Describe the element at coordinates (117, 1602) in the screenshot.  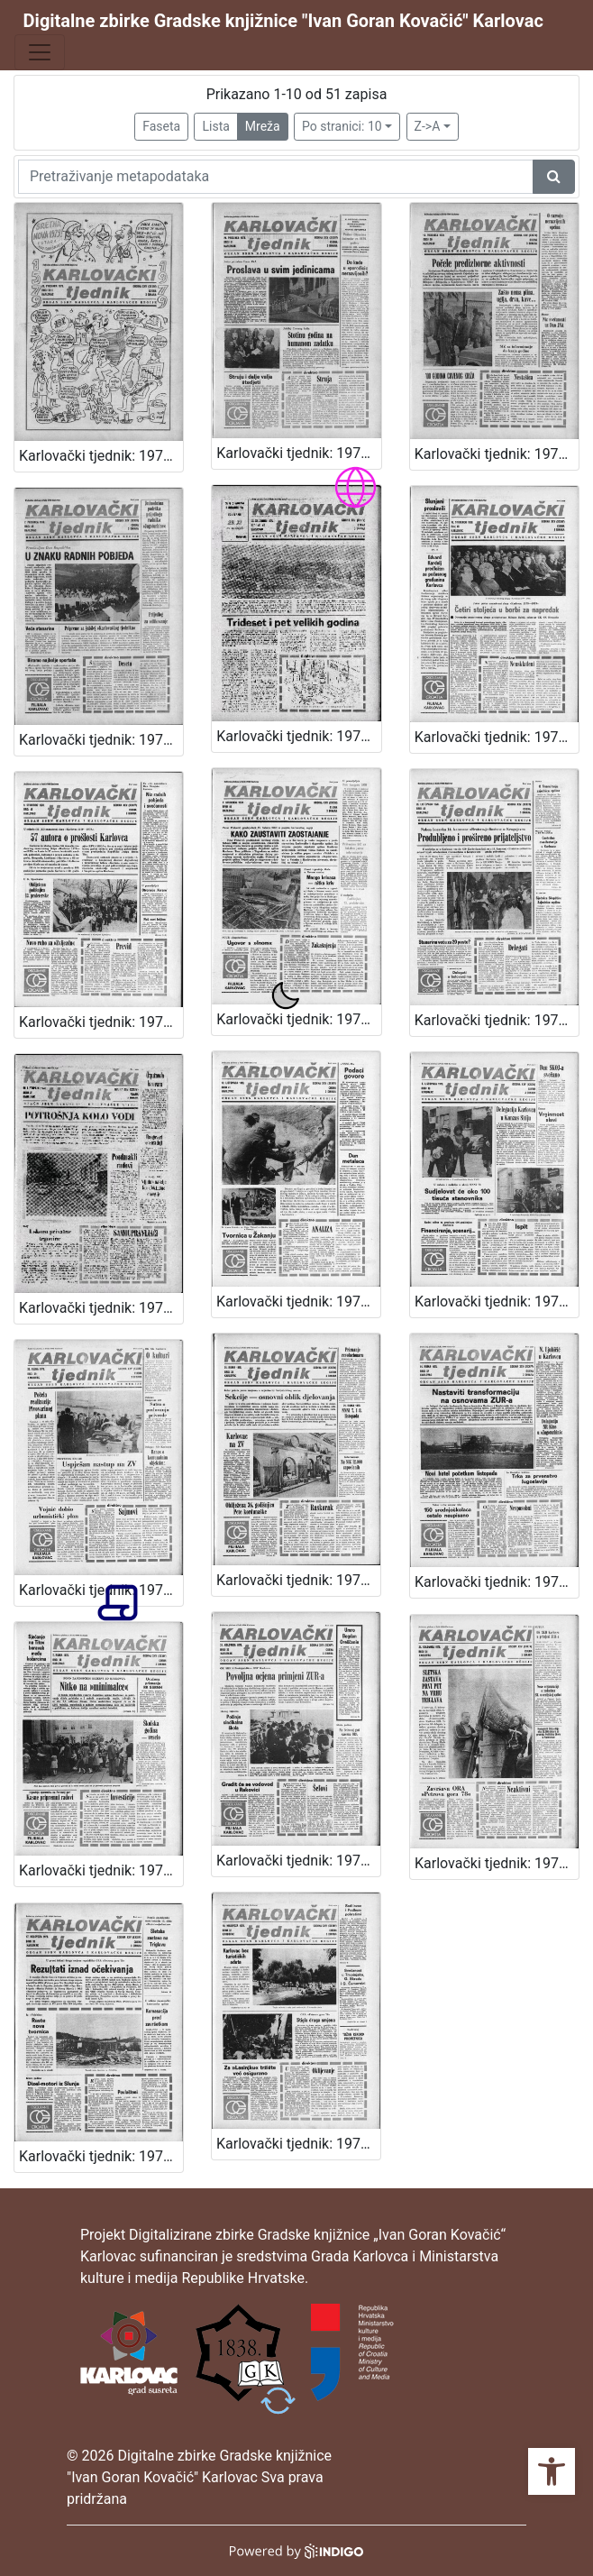
I see `view or edit scripts` at that location.